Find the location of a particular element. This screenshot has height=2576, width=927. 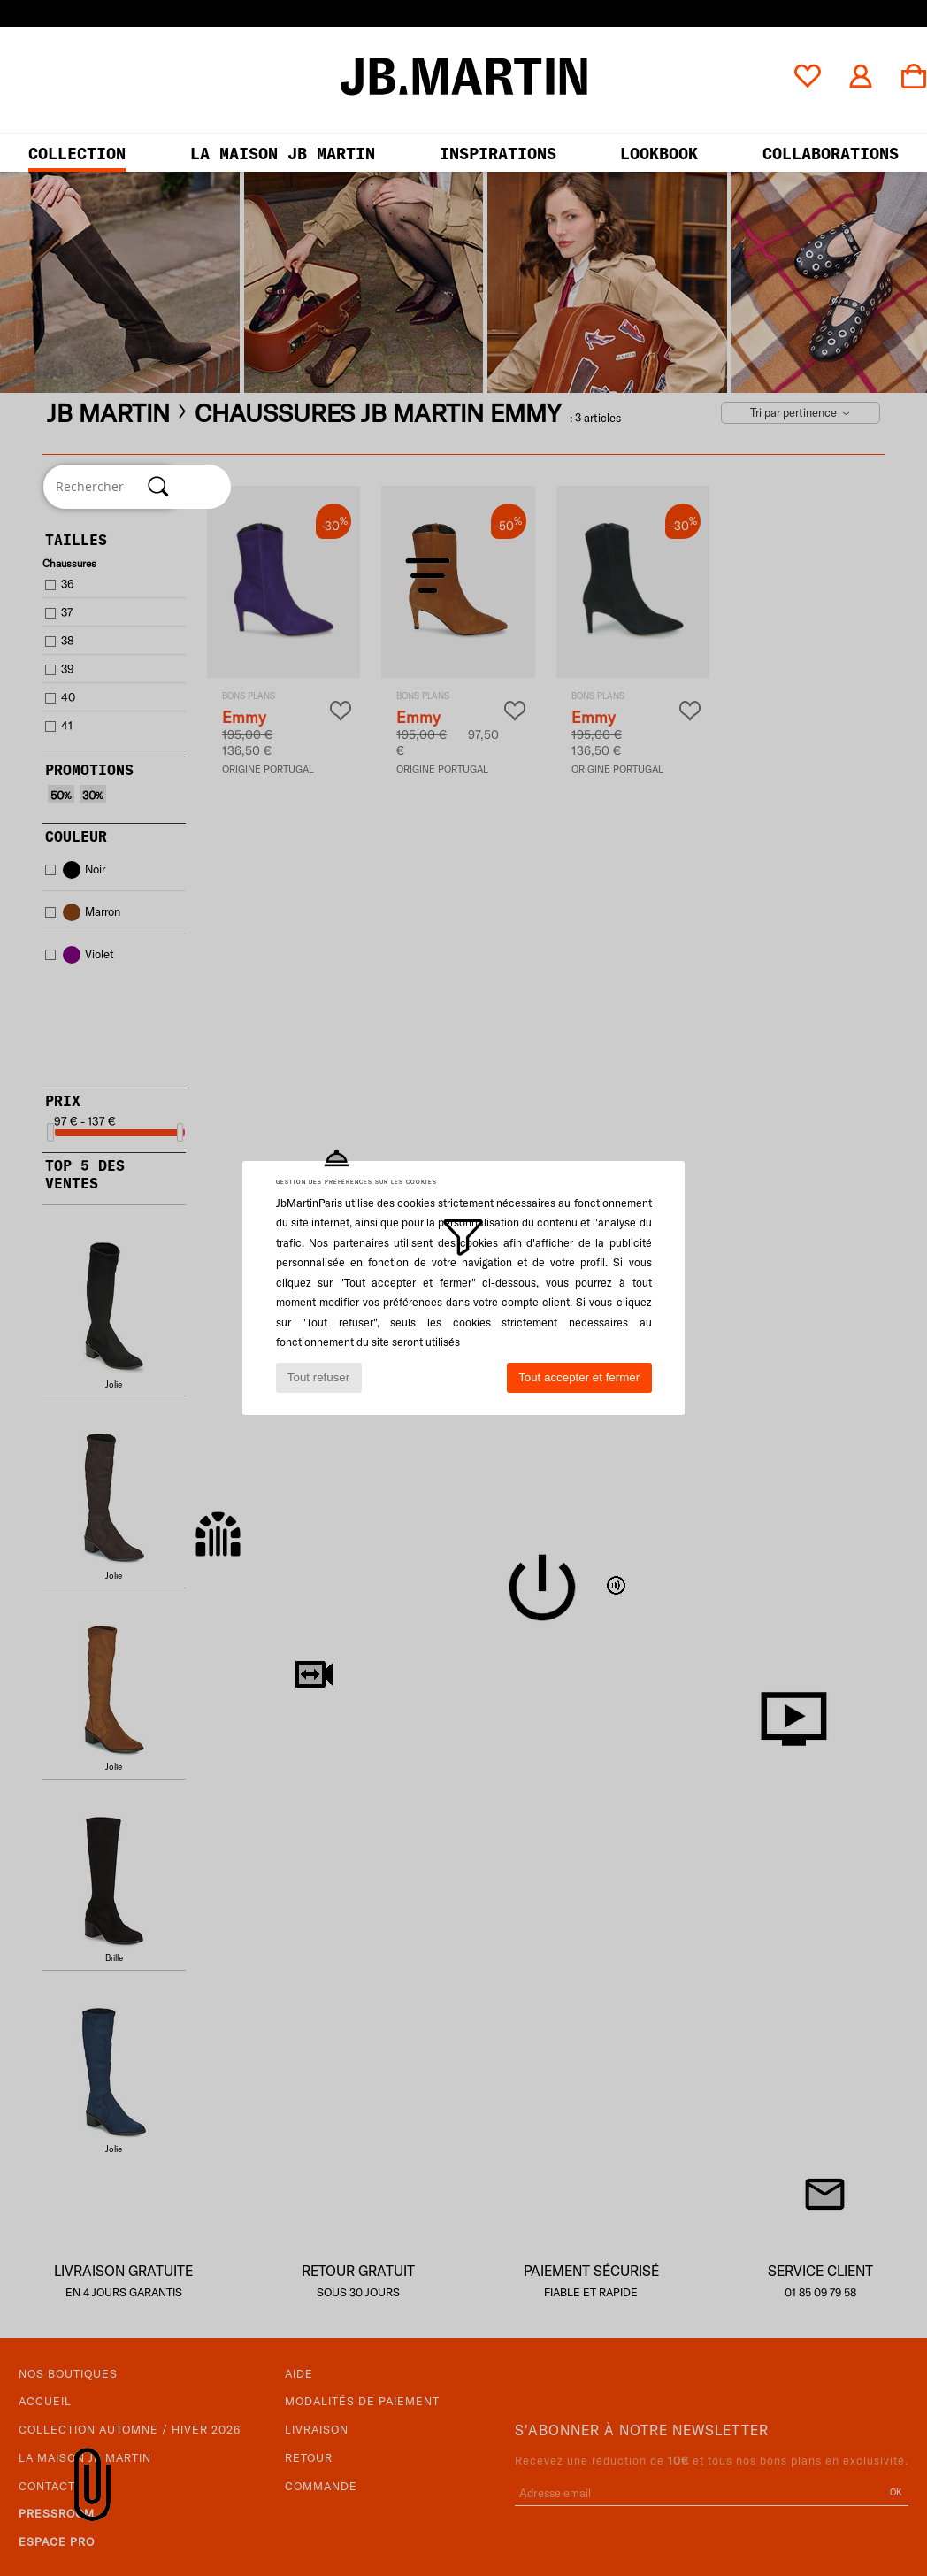

filter list or search results is located at coordinates (427, 575).